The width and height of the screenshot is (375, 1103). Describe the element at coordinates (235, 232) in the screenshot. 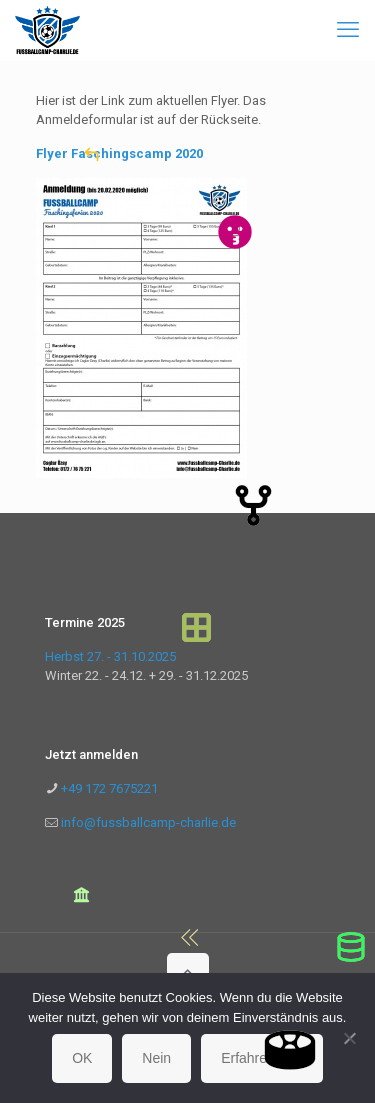

I see `send a kiss emoji in chat` at that location.